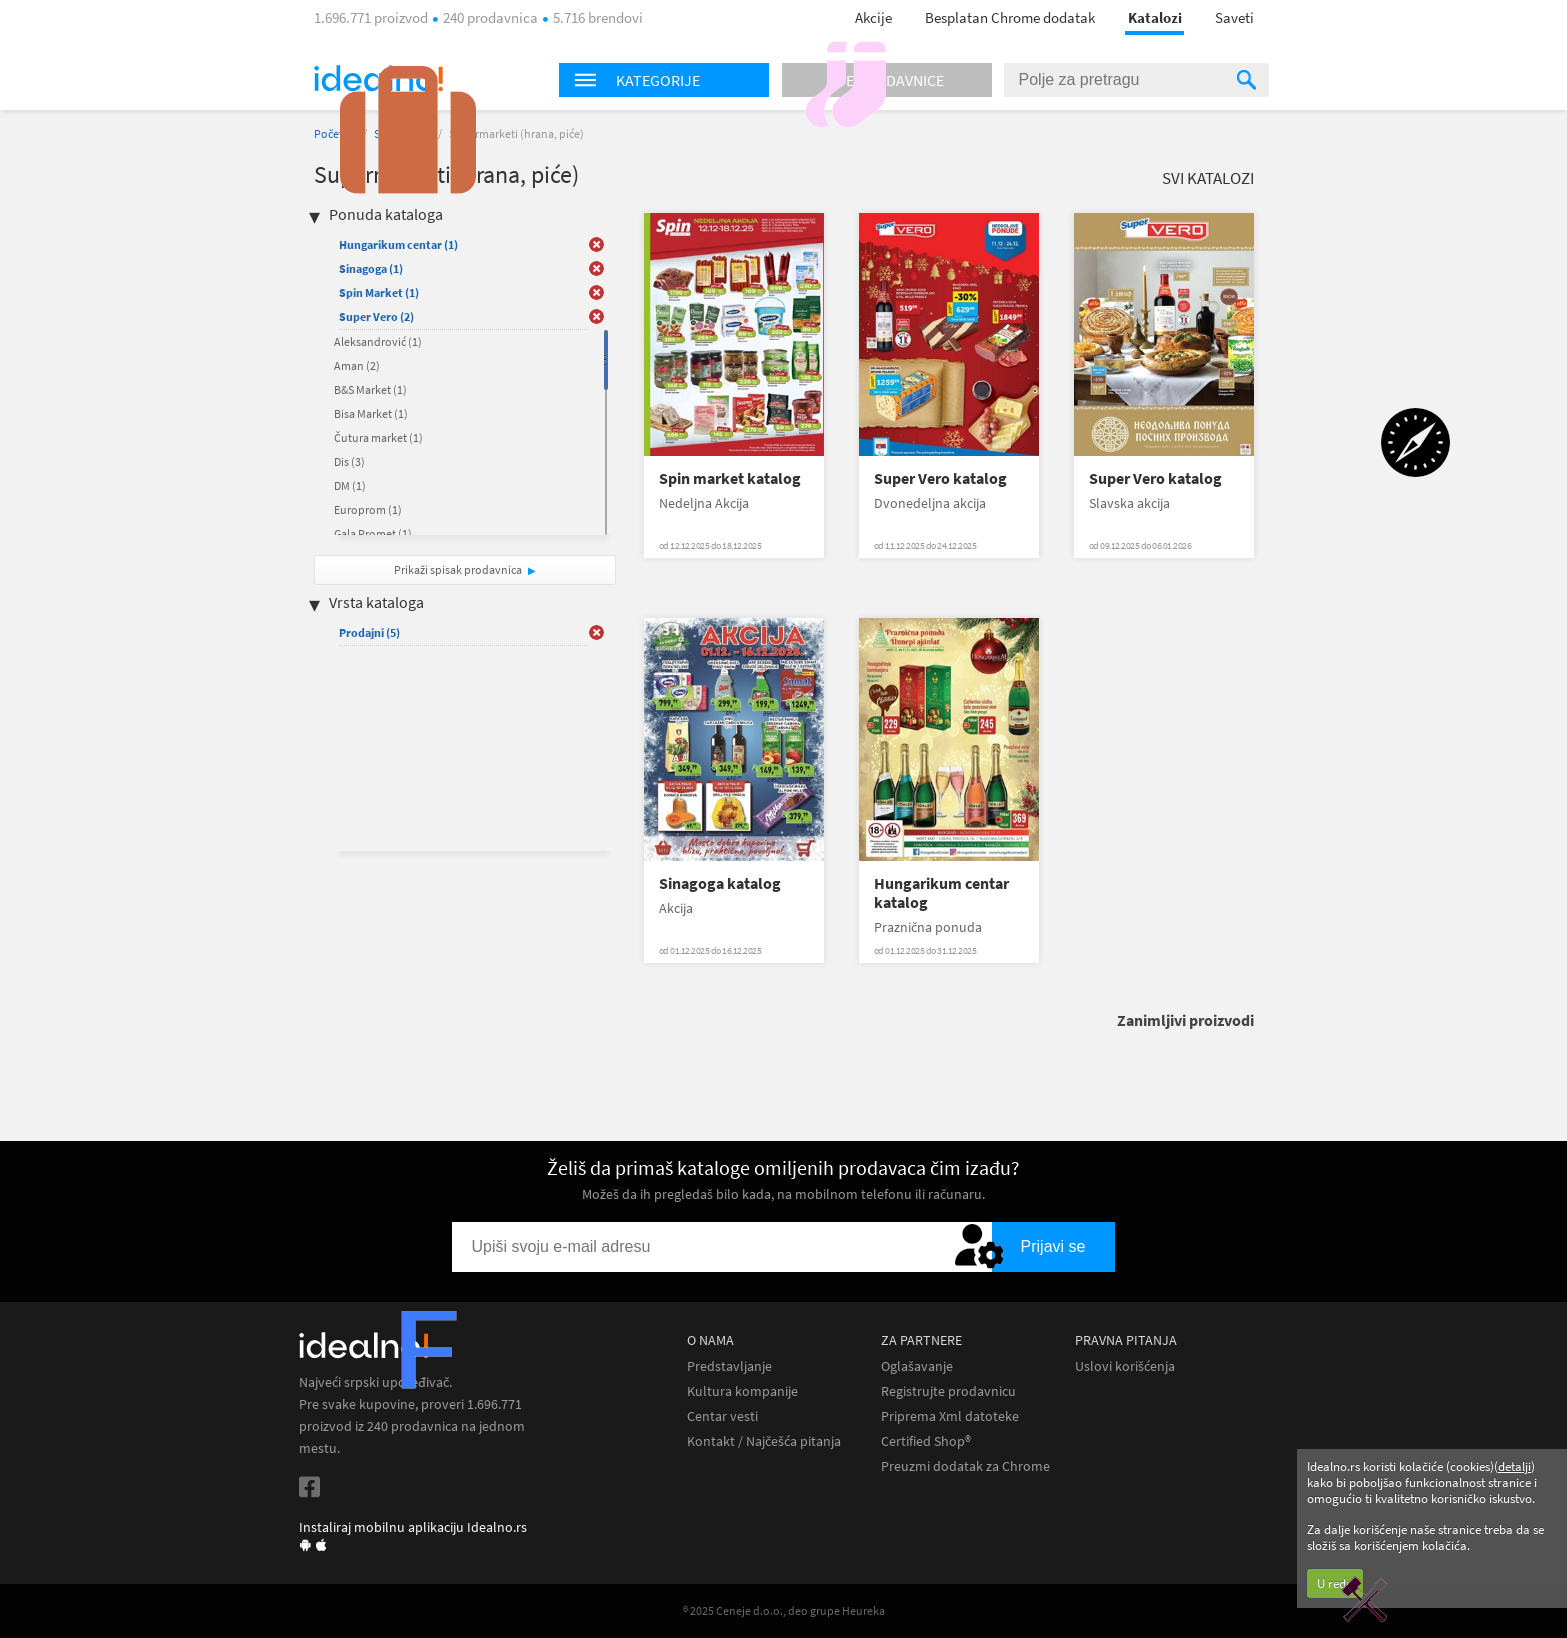 This screenshot has width=1567, height=1638. What do you see at coordinates (408, 134) in the screenshot?
I see `access travel or trip planning features` at bounding box center [408, 134].